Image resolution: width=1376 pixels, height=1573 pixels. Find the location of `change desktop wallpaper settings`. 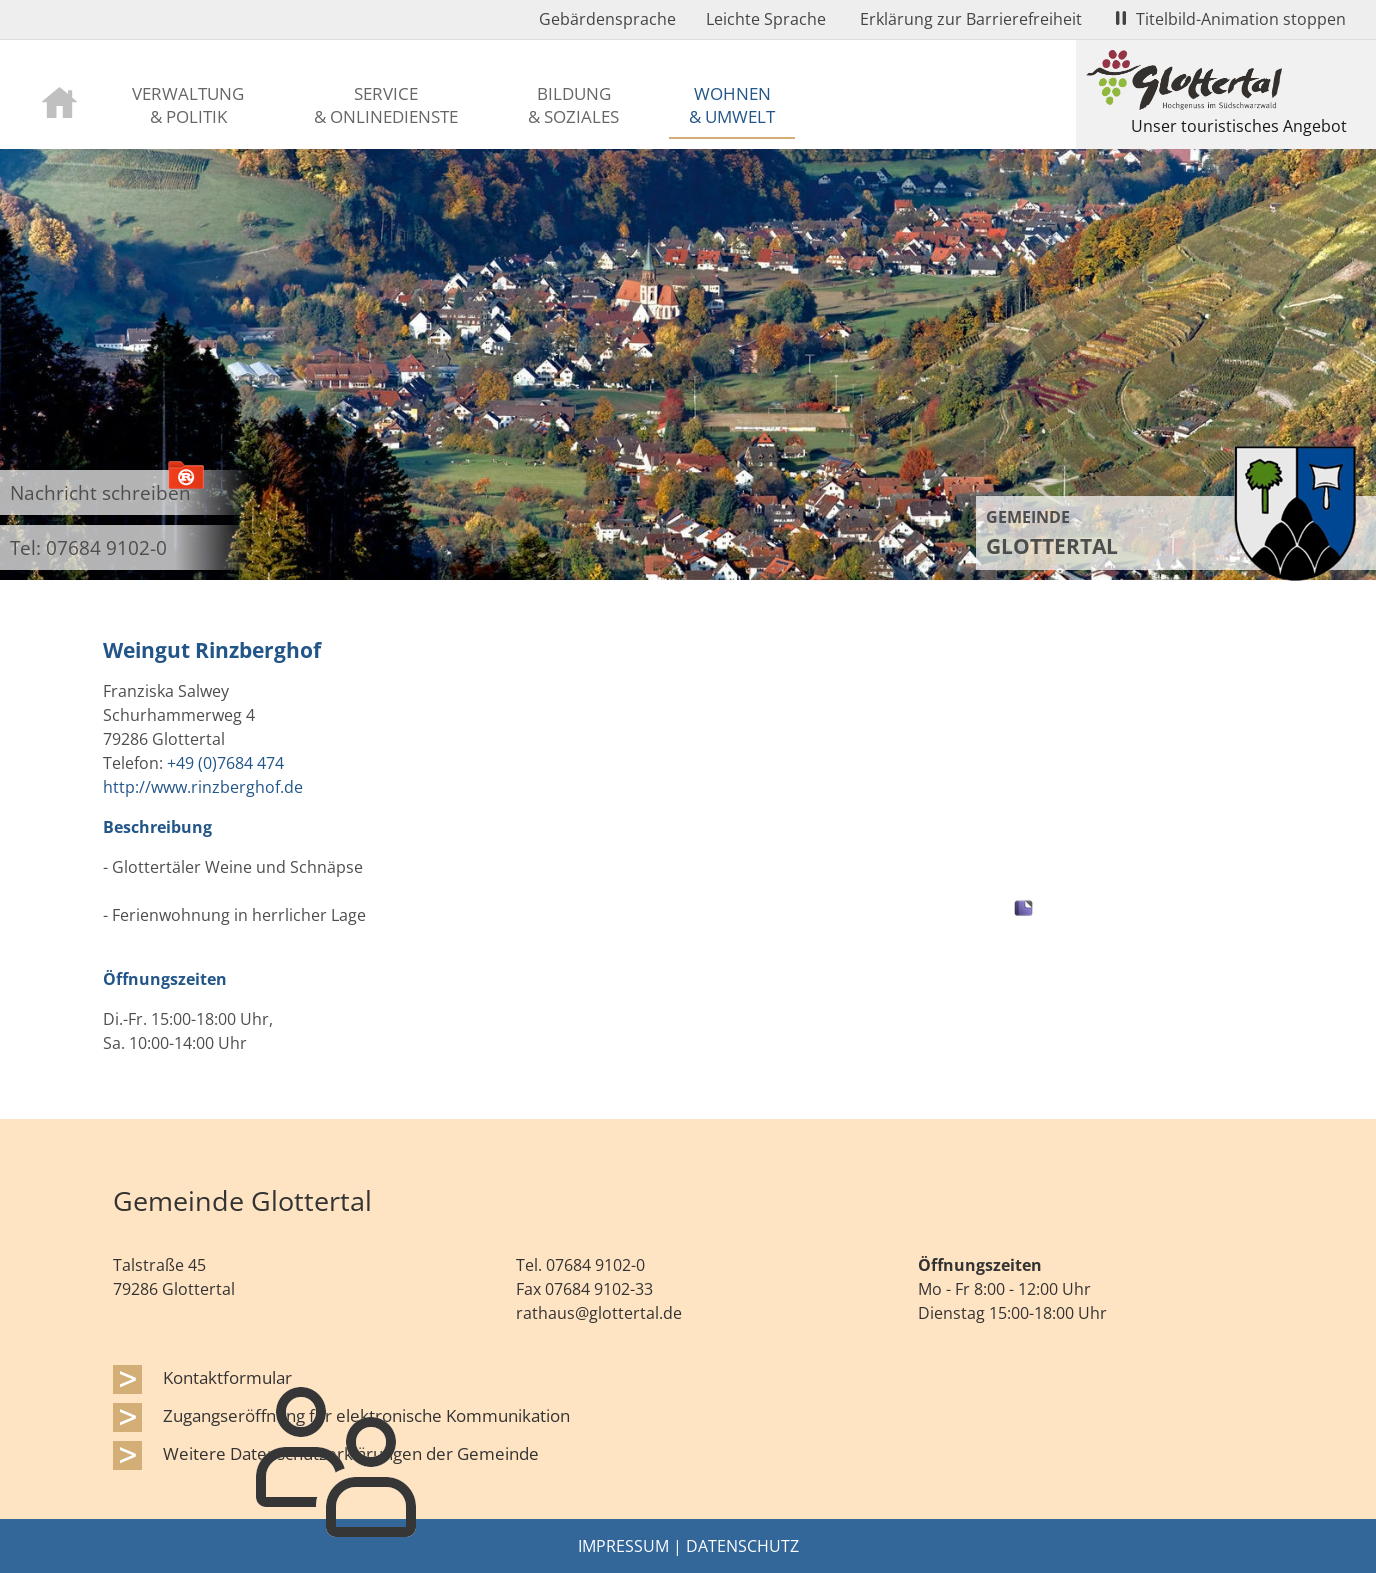

change desktop wallpaper settings is located at coordinates (1023, 907).